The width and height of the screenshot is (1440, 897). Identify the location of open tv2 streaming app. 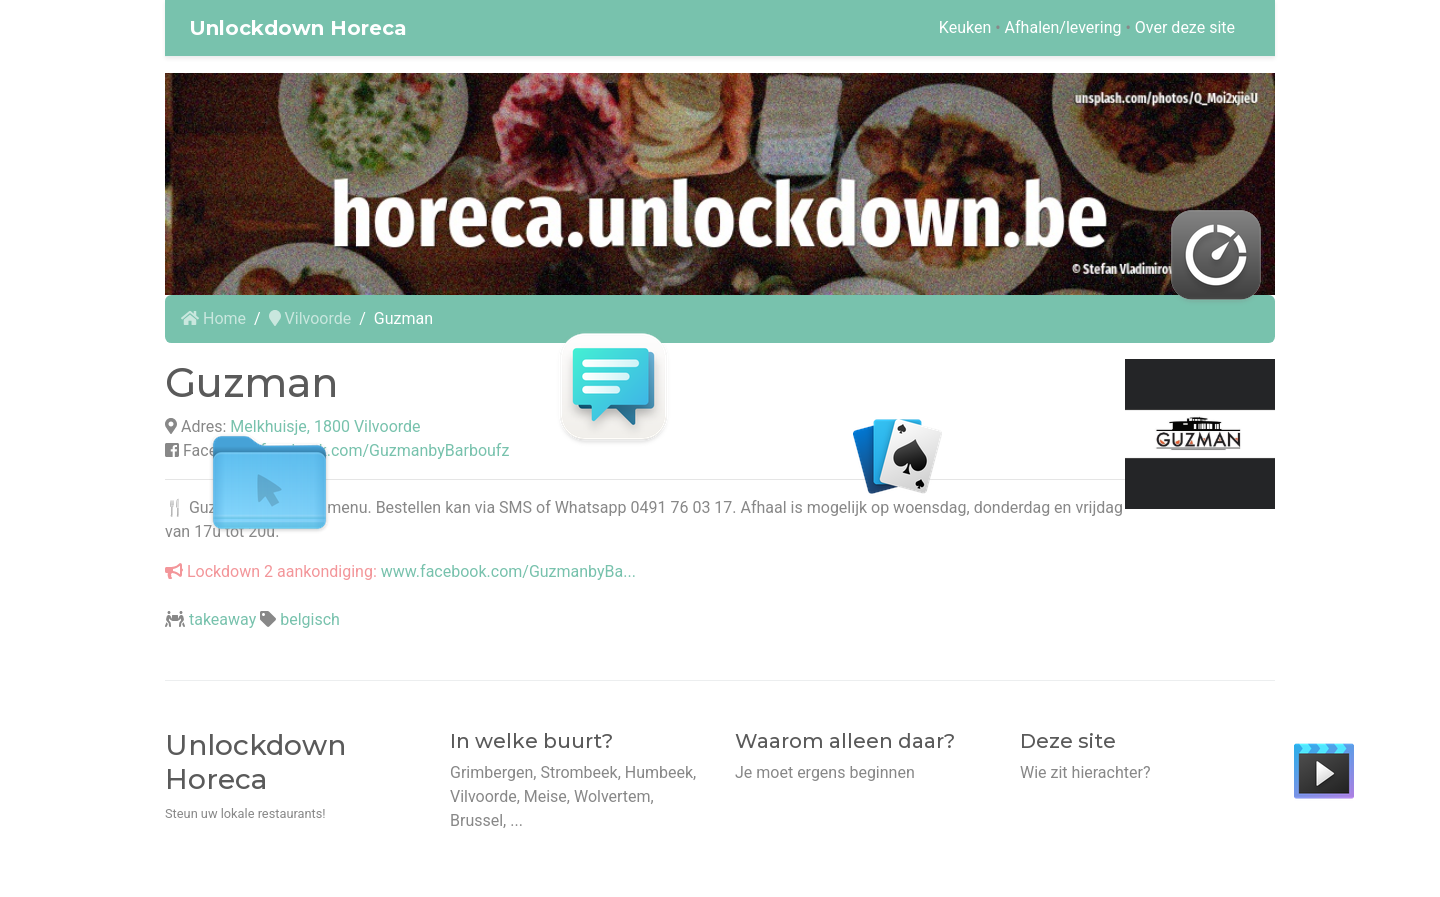
(1324, 771).